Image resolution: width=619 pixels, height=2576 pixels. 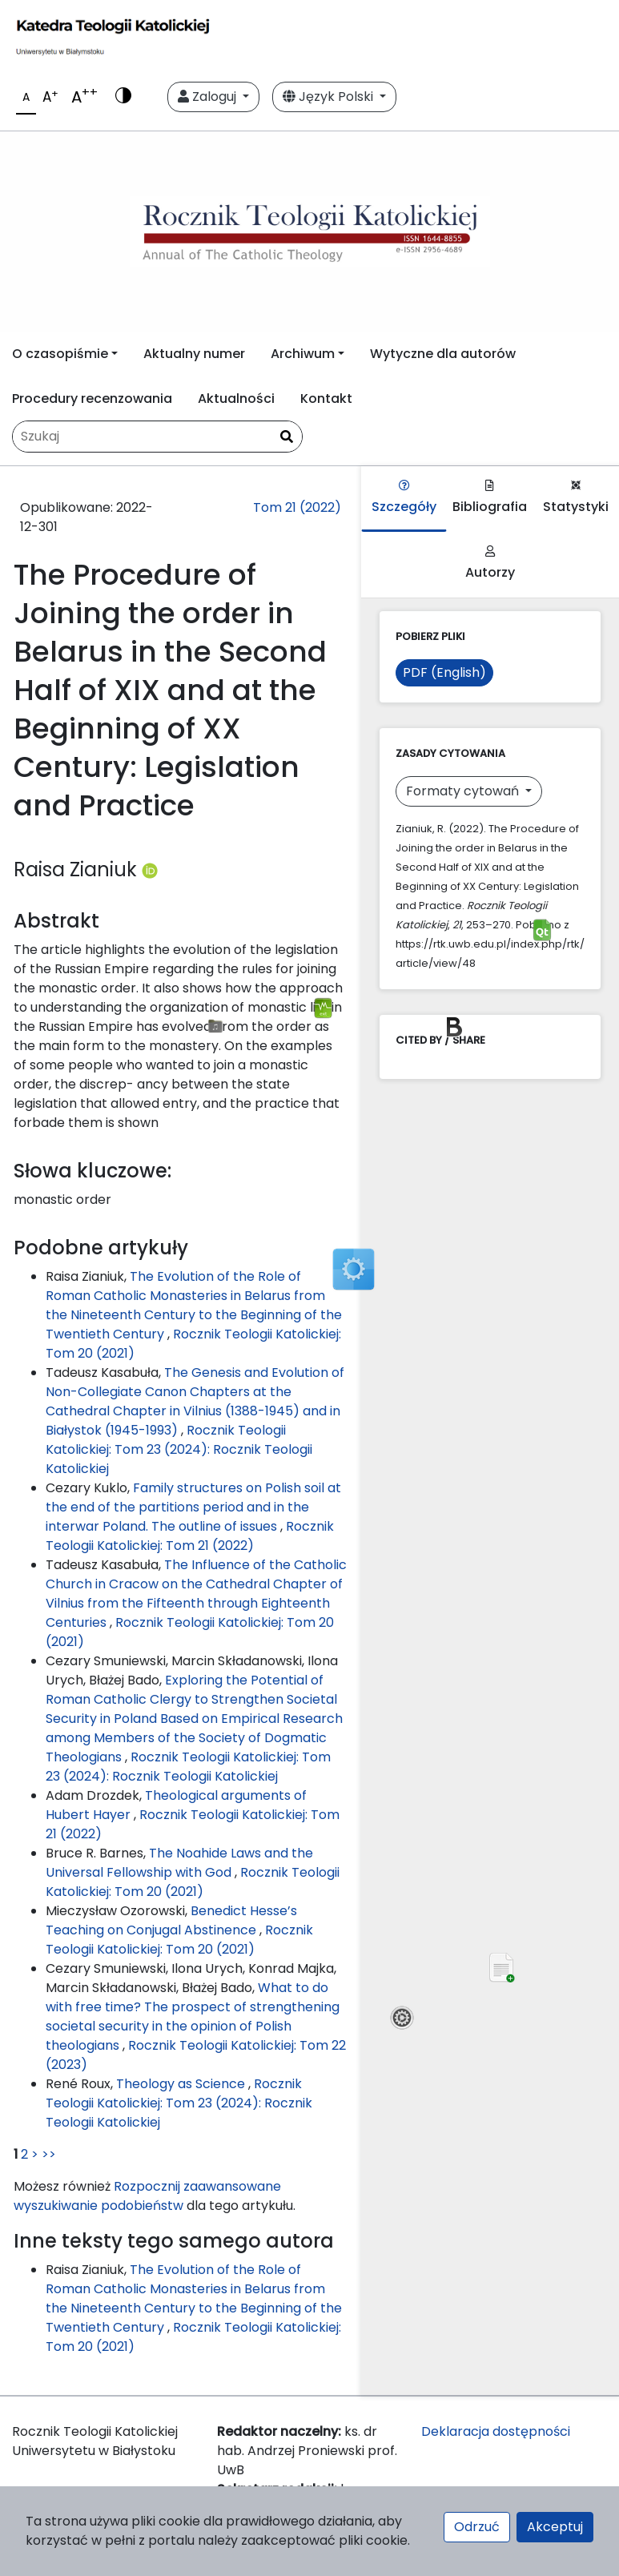 What do you see at coordinates (402, 2018) in the screenshot?
I see `open system settings` at bounding box center [402, 2018].